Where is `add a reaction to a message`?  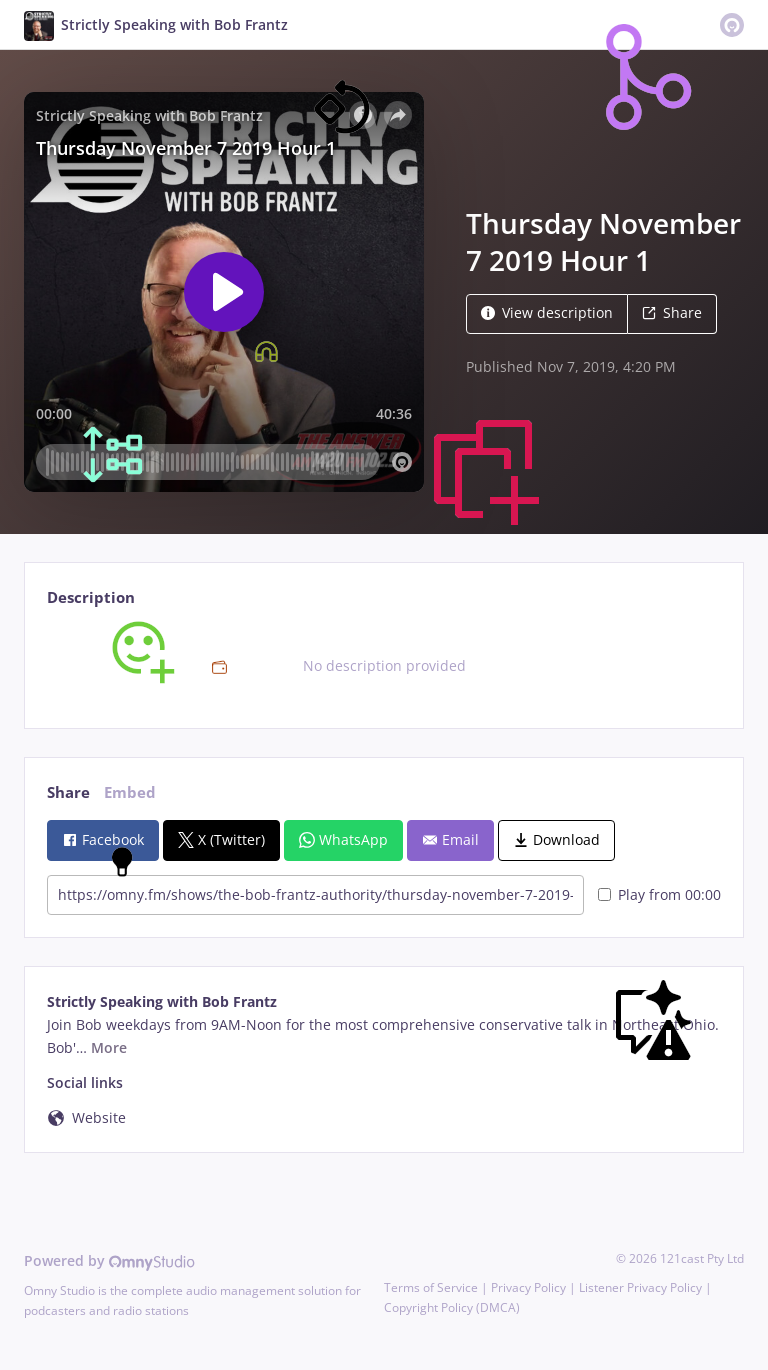 add a reaction to a message is located at coordinates (141, 650).